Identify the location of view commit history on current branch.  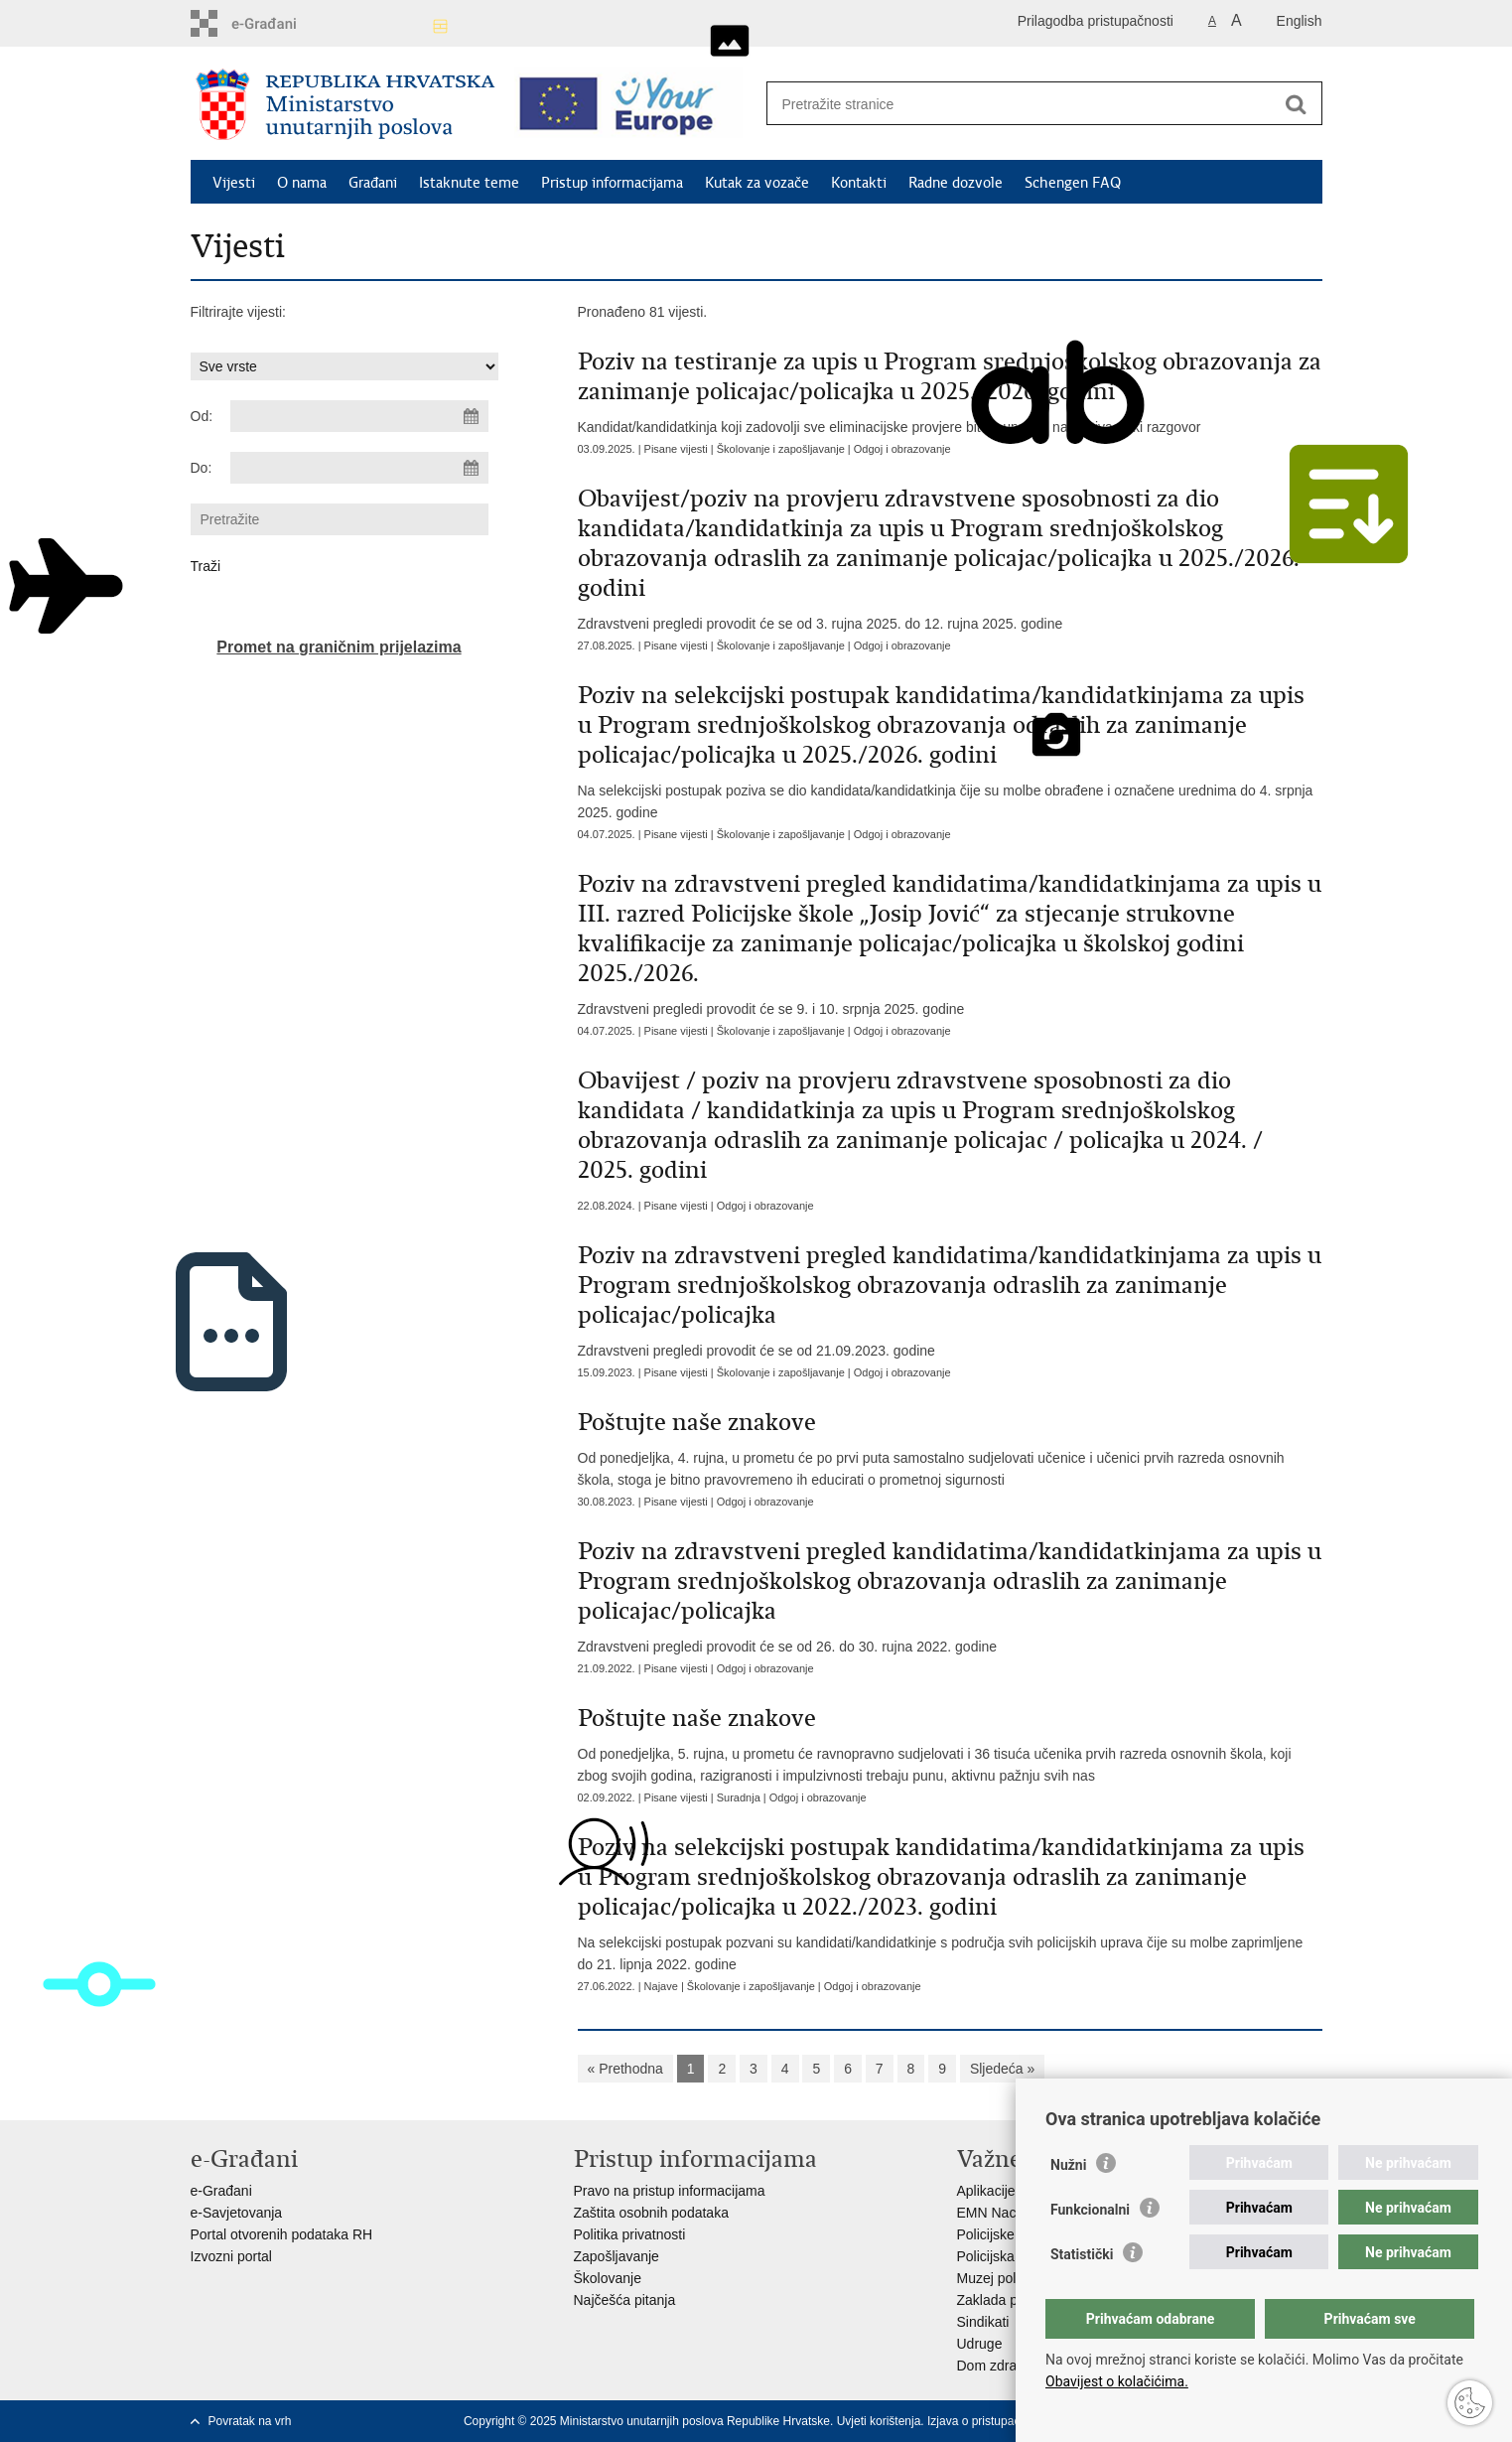
(99, 1984).